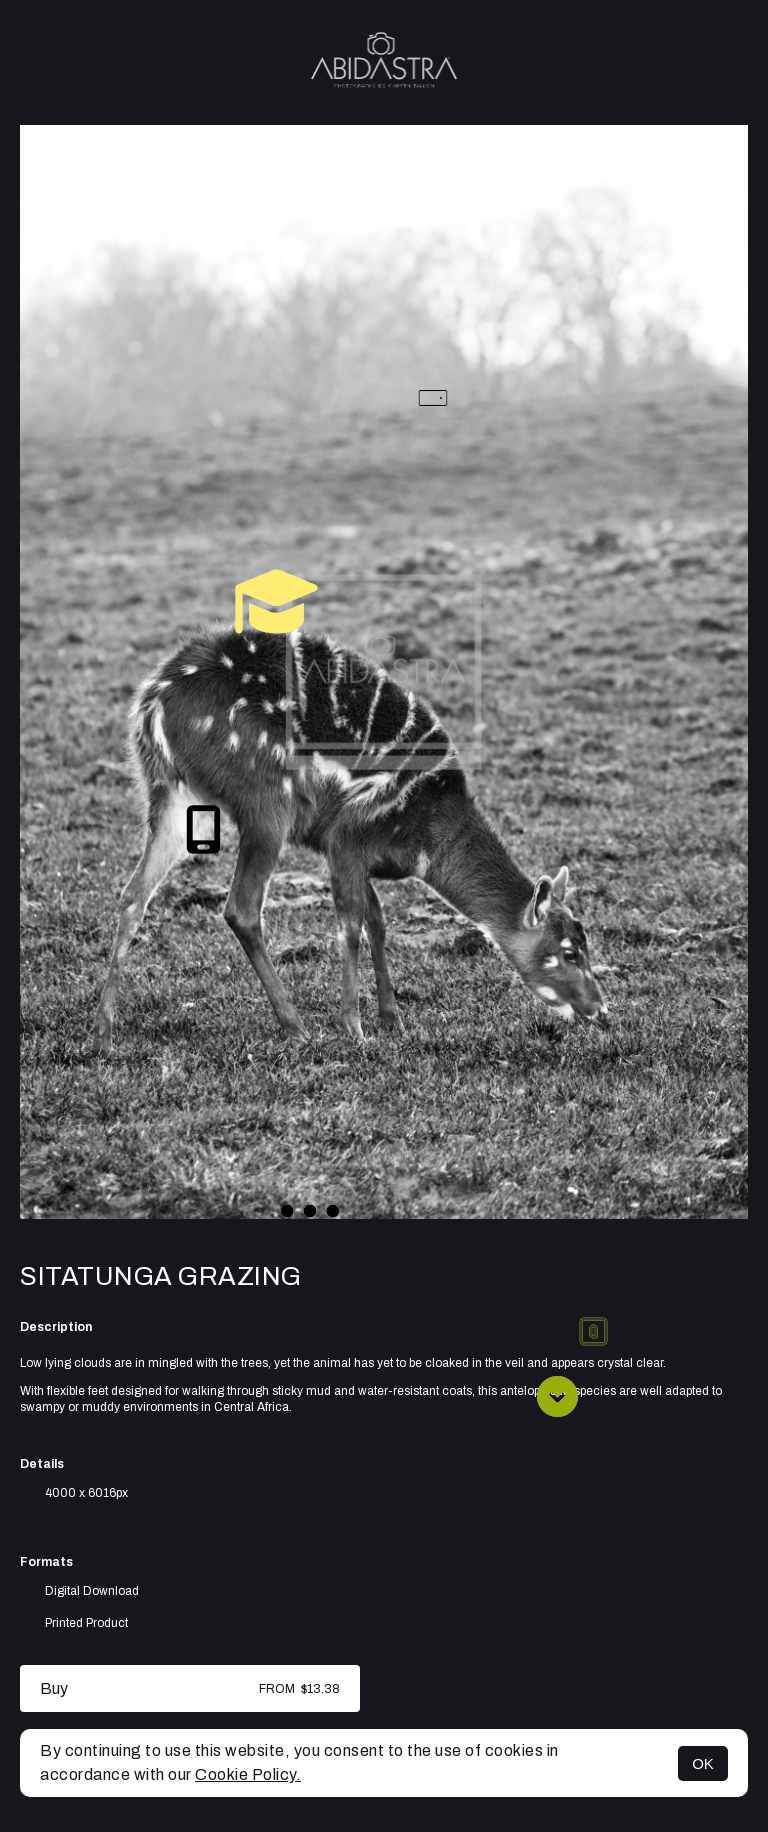  I want to click on access storage or disk management, so click(433, 398).